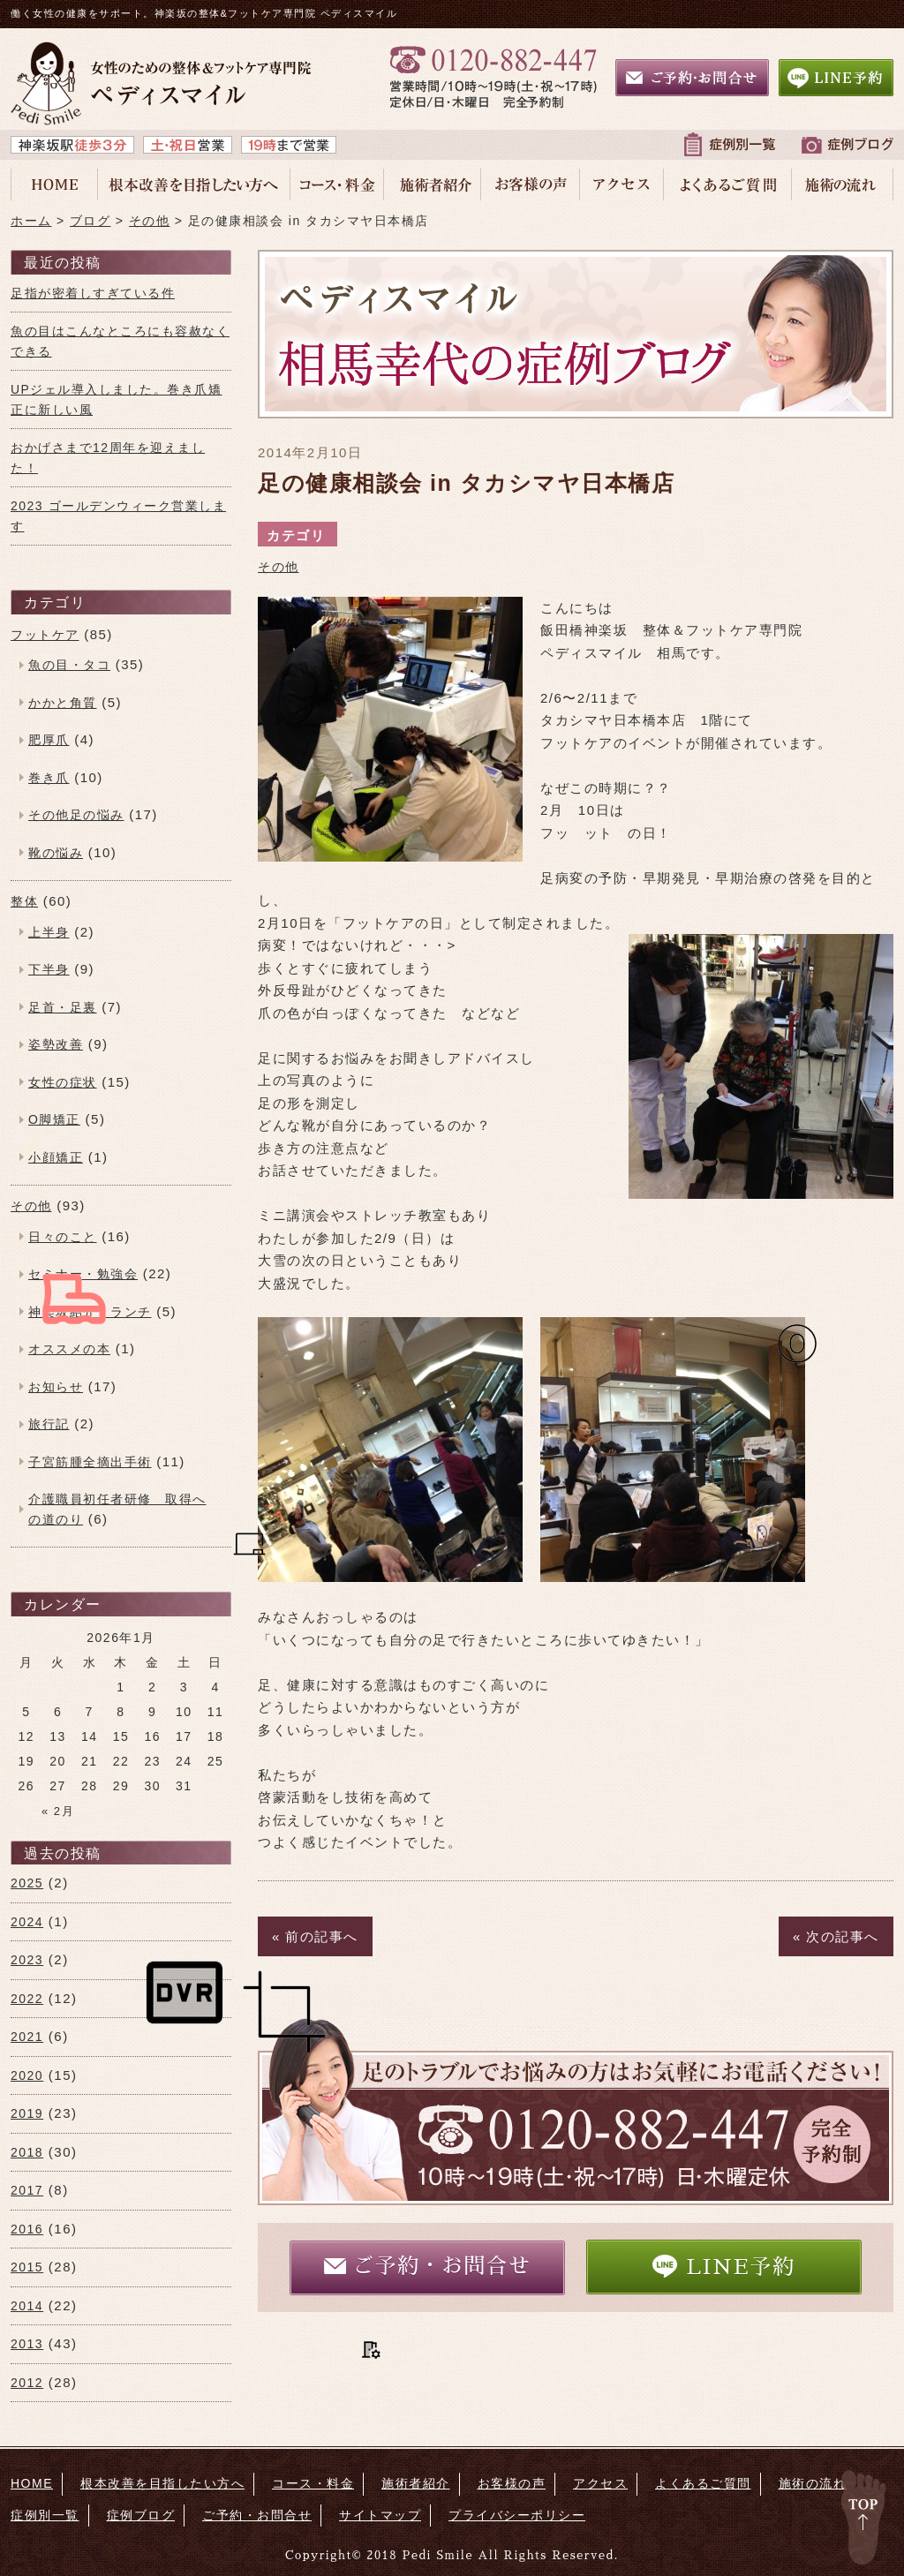  I want to click on indicates zero items or empty count, so click(797, 1344).